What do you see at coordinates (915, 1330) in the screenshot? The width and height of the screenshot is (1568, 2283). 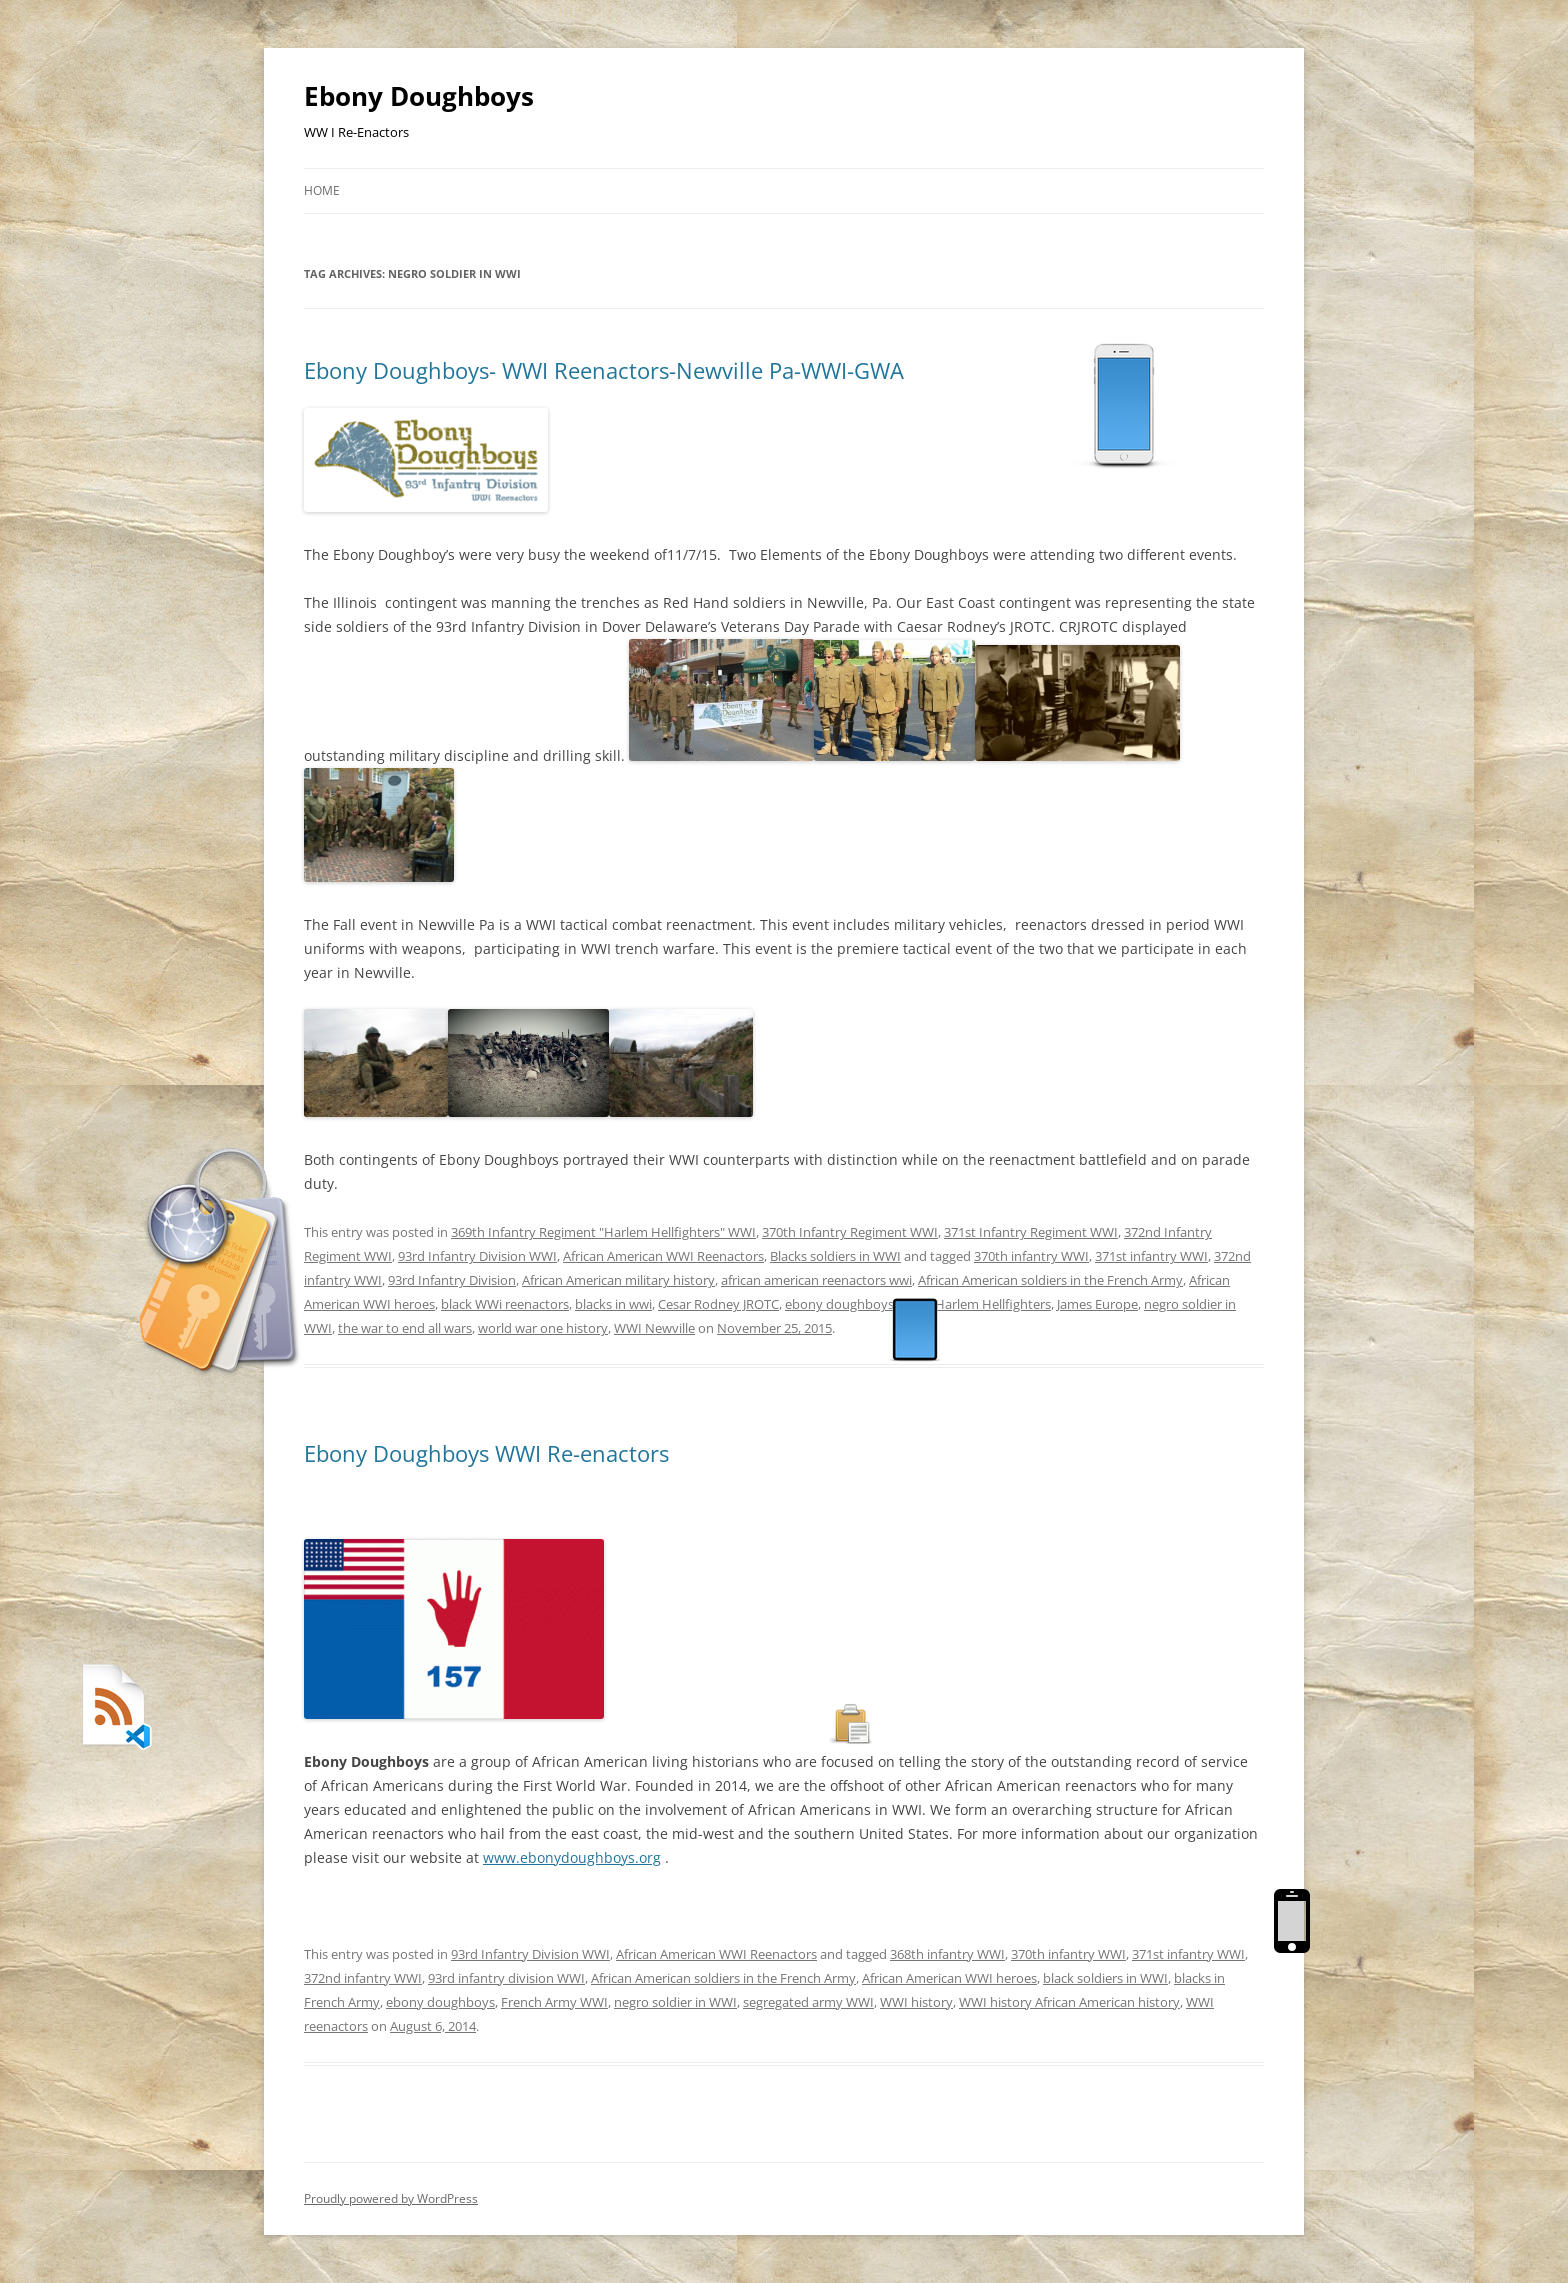 I see `indicates a connected iPad device` at bounding box center [915, 1330].